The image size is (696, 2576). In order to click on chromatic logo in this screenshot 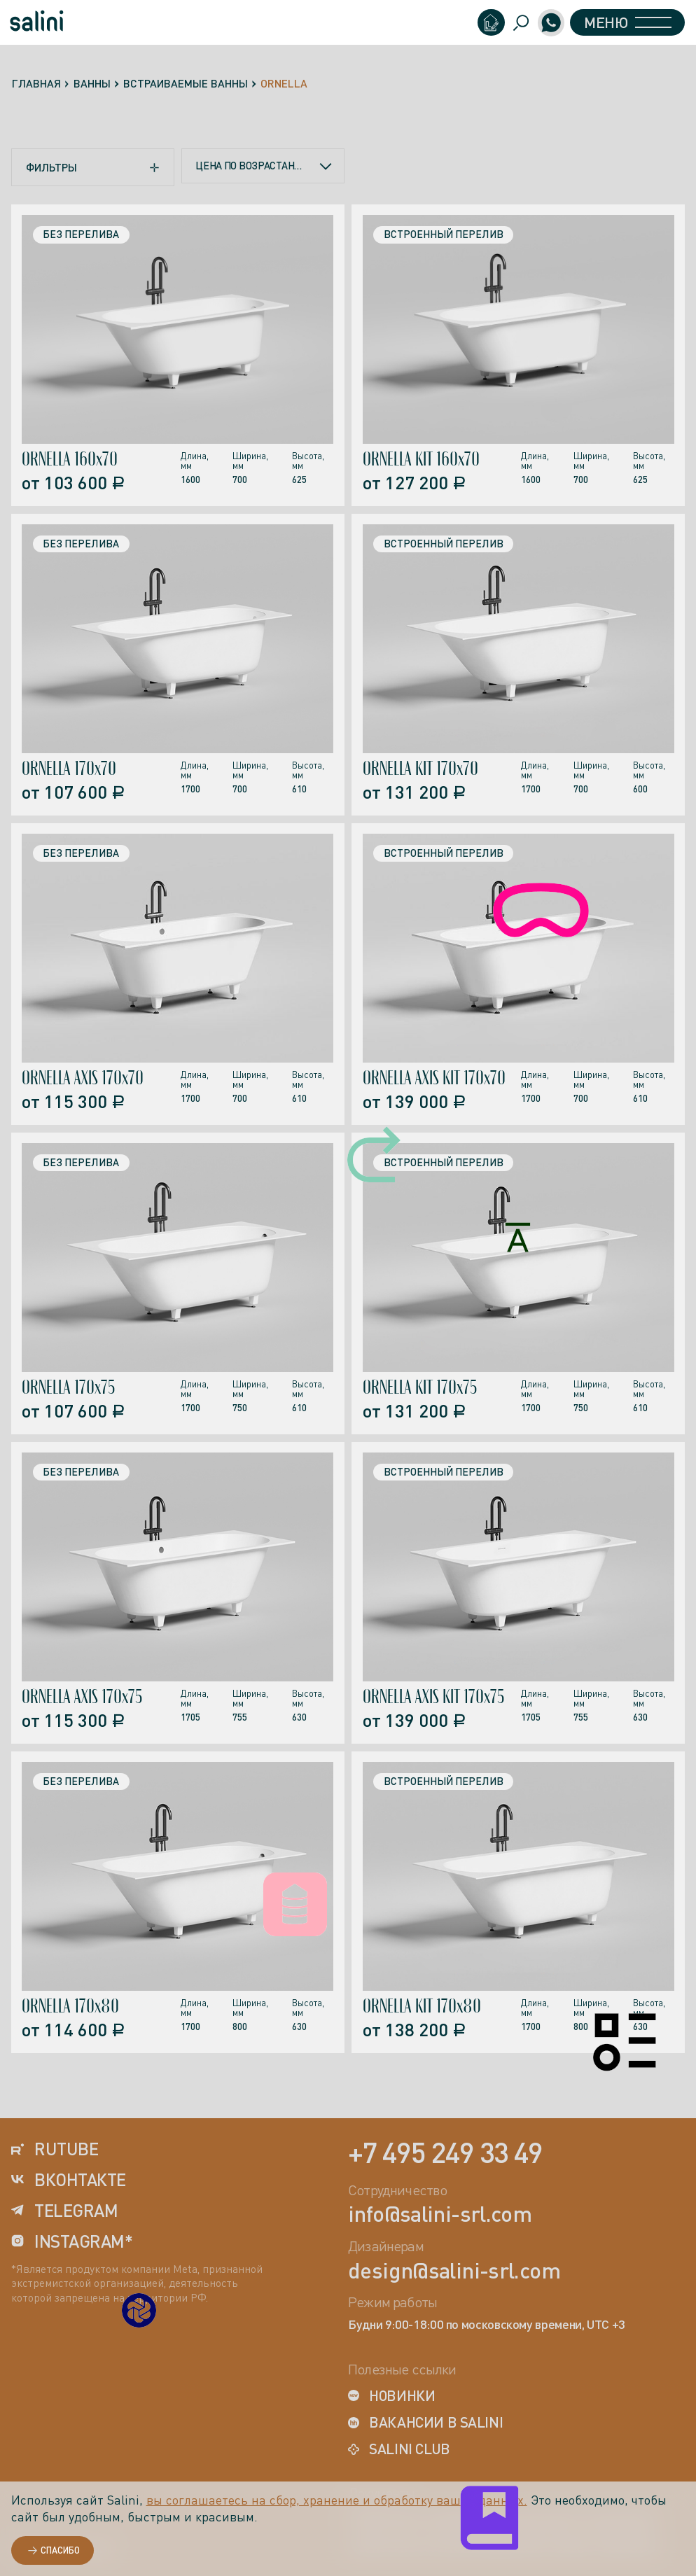, I will do `click(139, 2310)`.